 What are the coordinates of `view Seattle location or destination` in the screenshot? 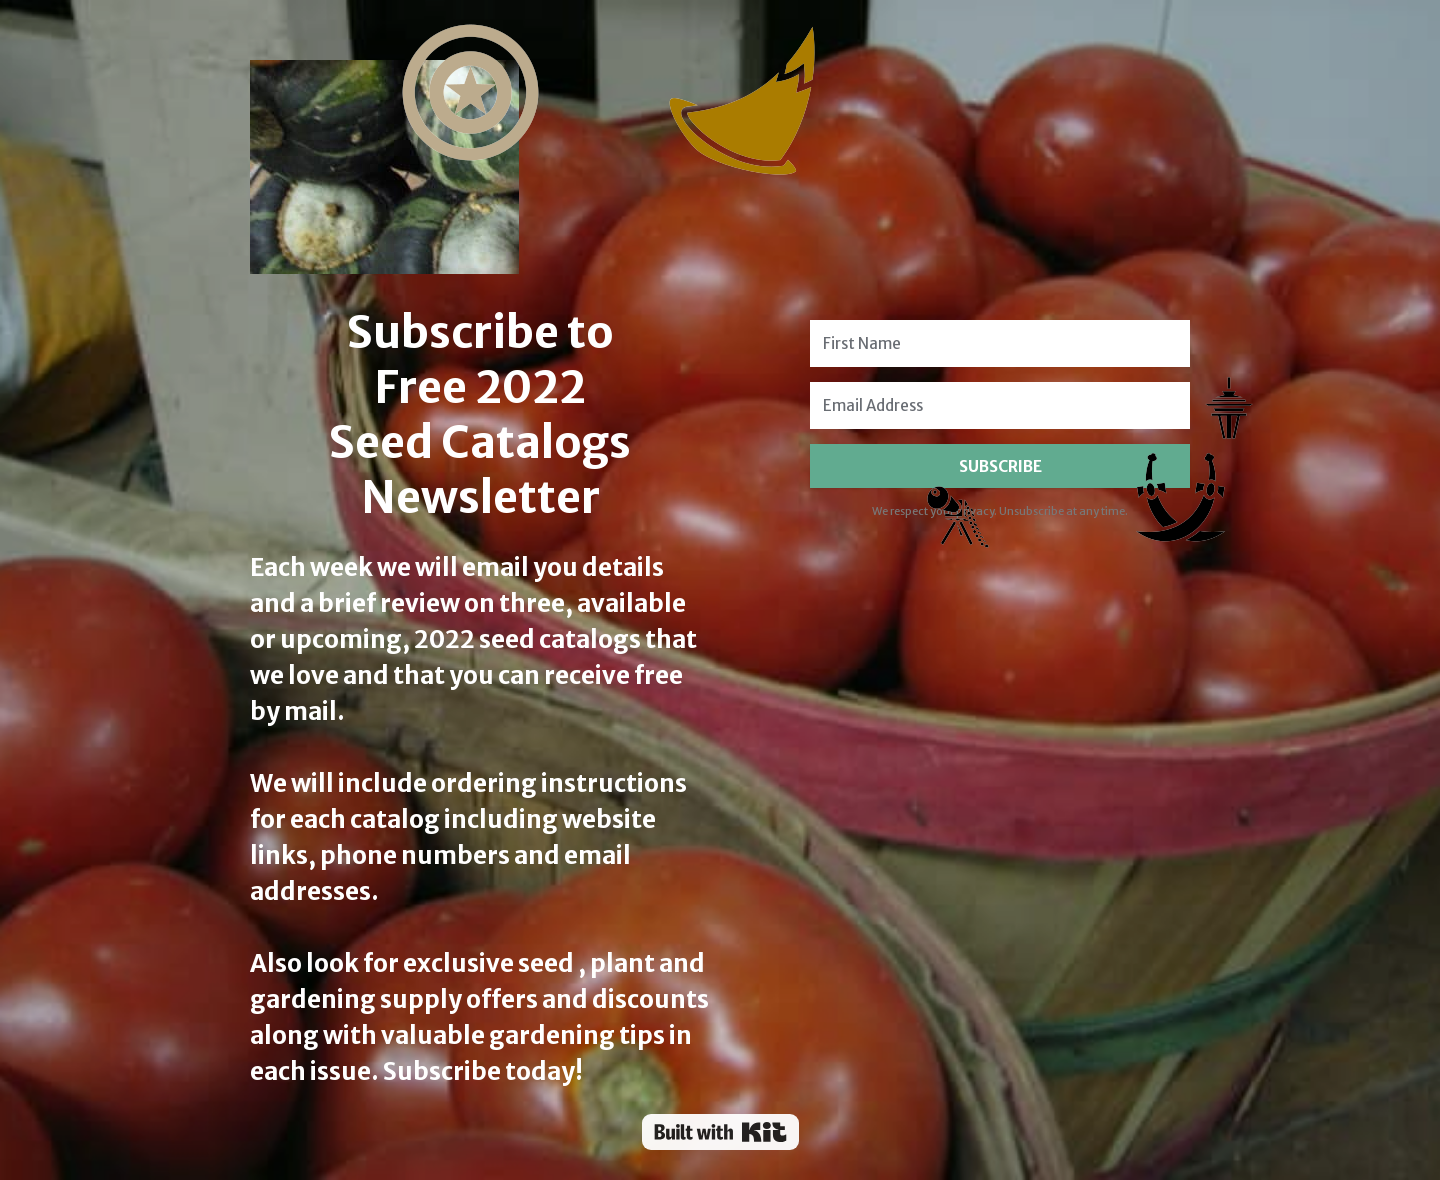 It's located at (1229, 407).